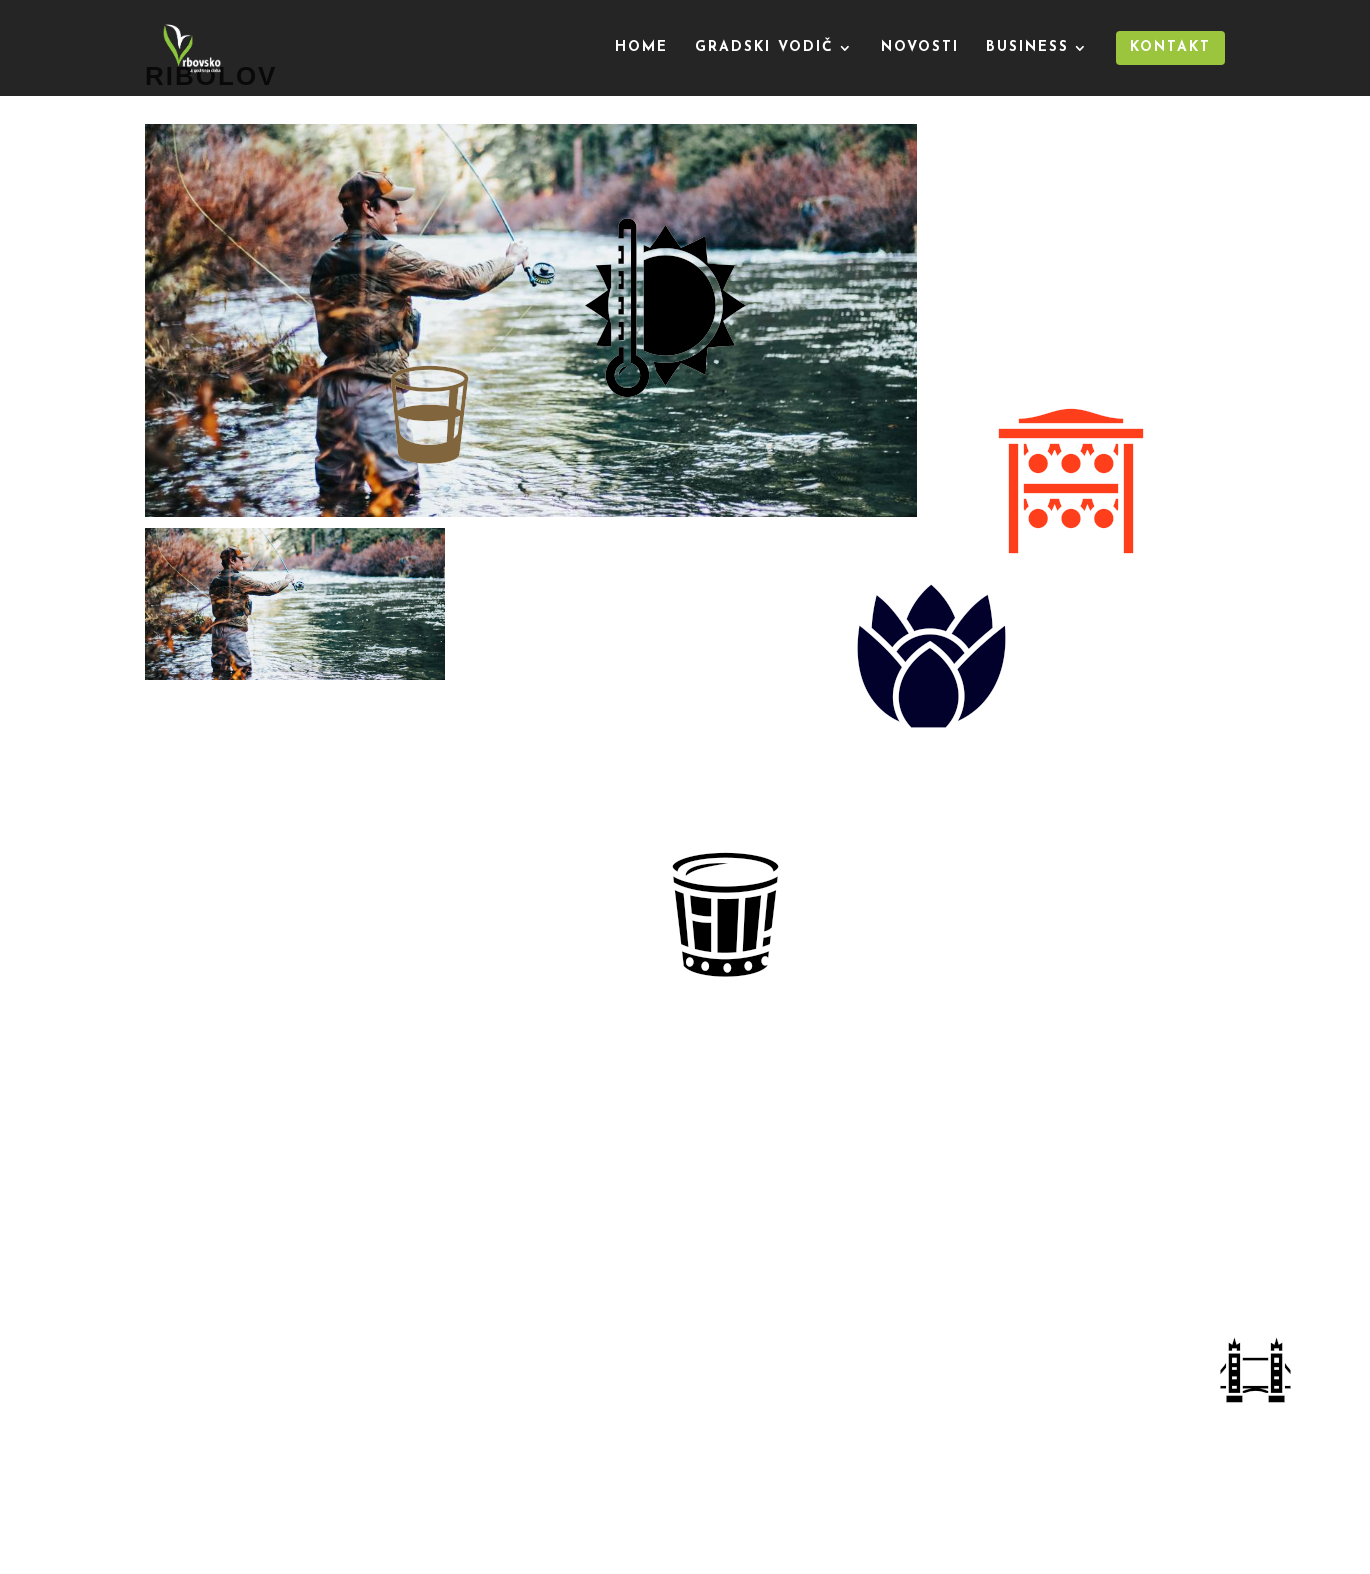 The width and height of the screenshot is (1370, 1574). What do you see at coordinates (1071, 481) in the screenshot?
I see `access traditional percussion instruments` at bounding box center [1071, 481].